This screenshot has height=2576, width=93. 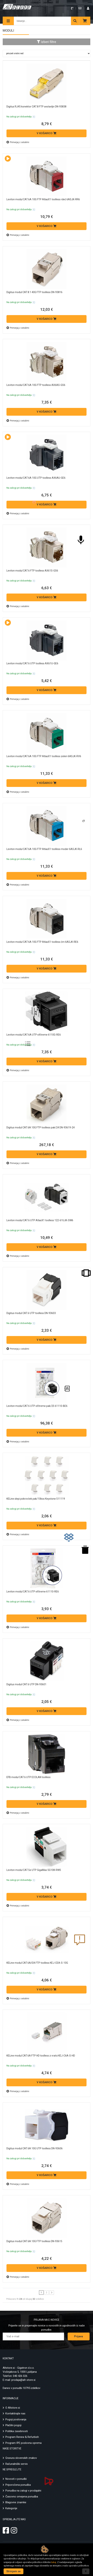 I want to click on access recipes or cooking content, so click(x=34, y=502).